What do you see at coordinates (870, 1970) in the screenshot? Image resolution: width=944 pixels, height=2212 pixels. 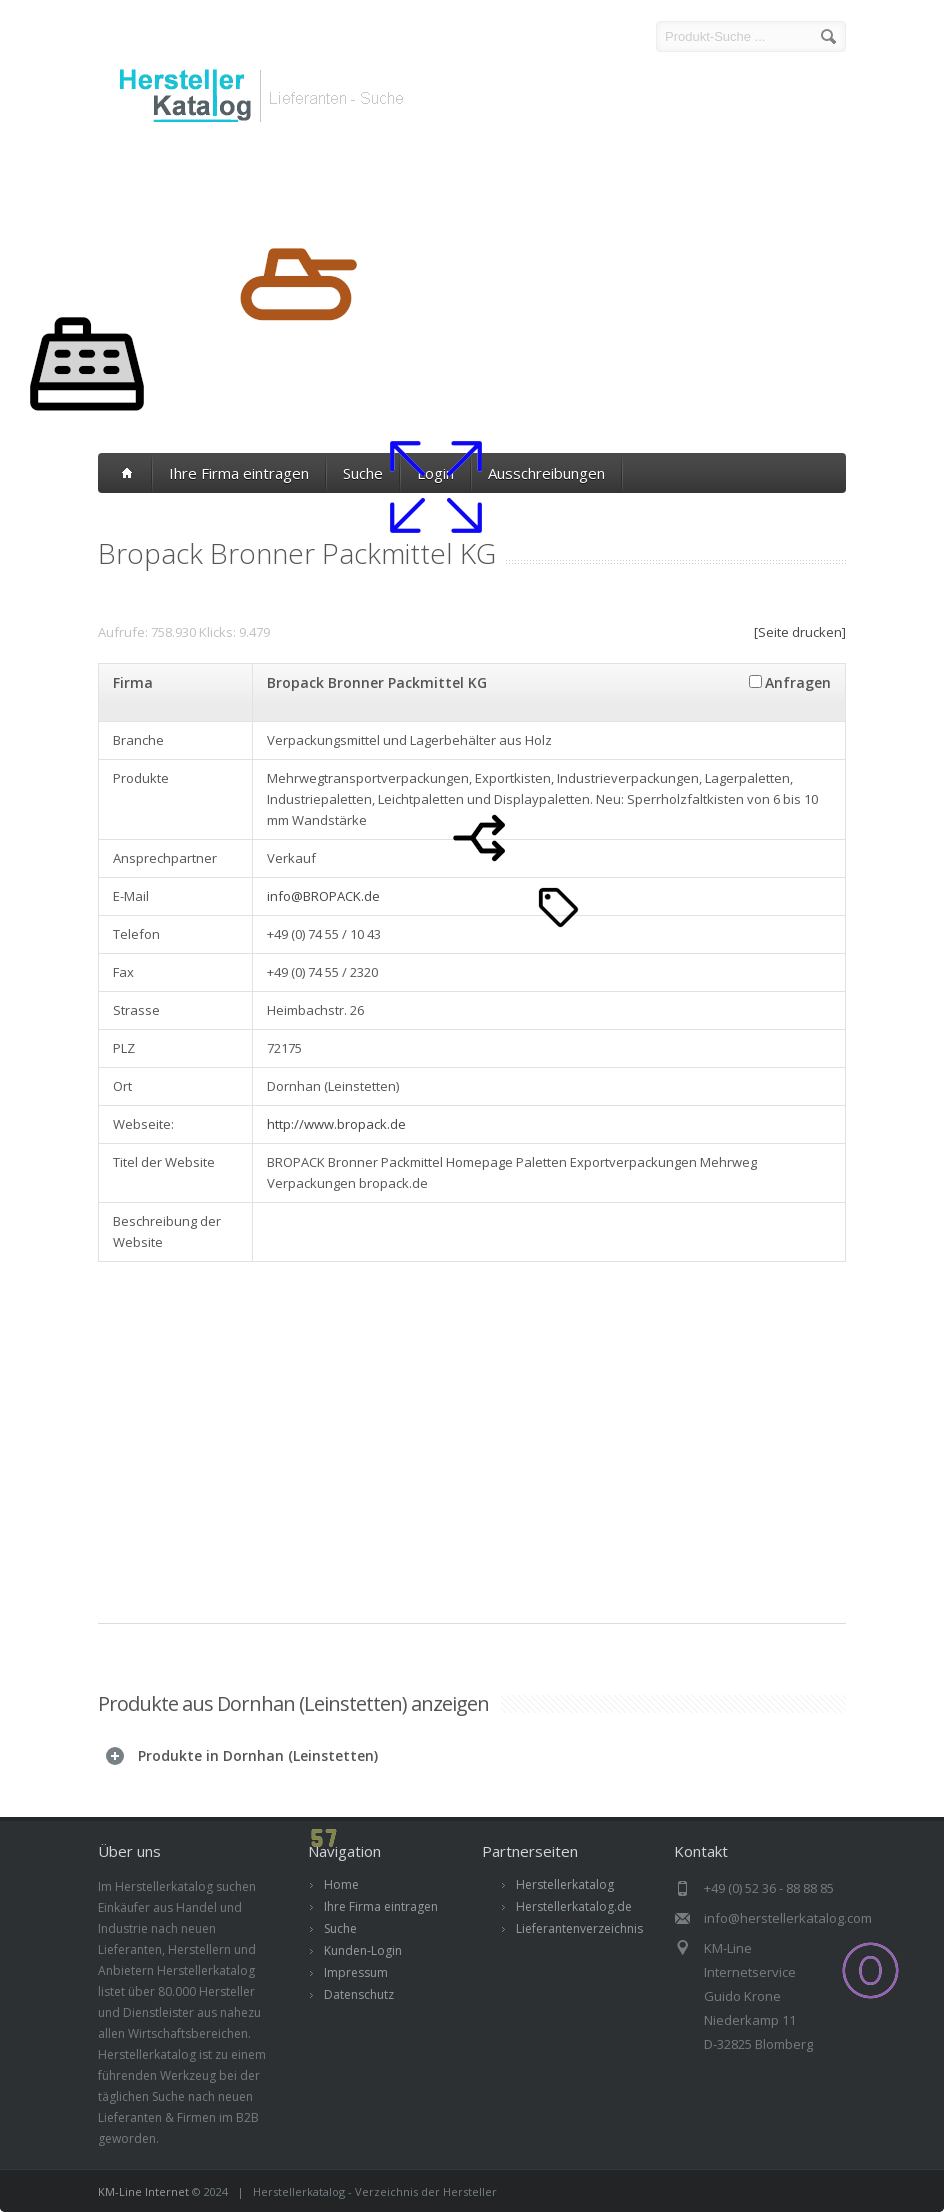 I see `indicates zero items or empty count` at bounding box center [870, 1970].